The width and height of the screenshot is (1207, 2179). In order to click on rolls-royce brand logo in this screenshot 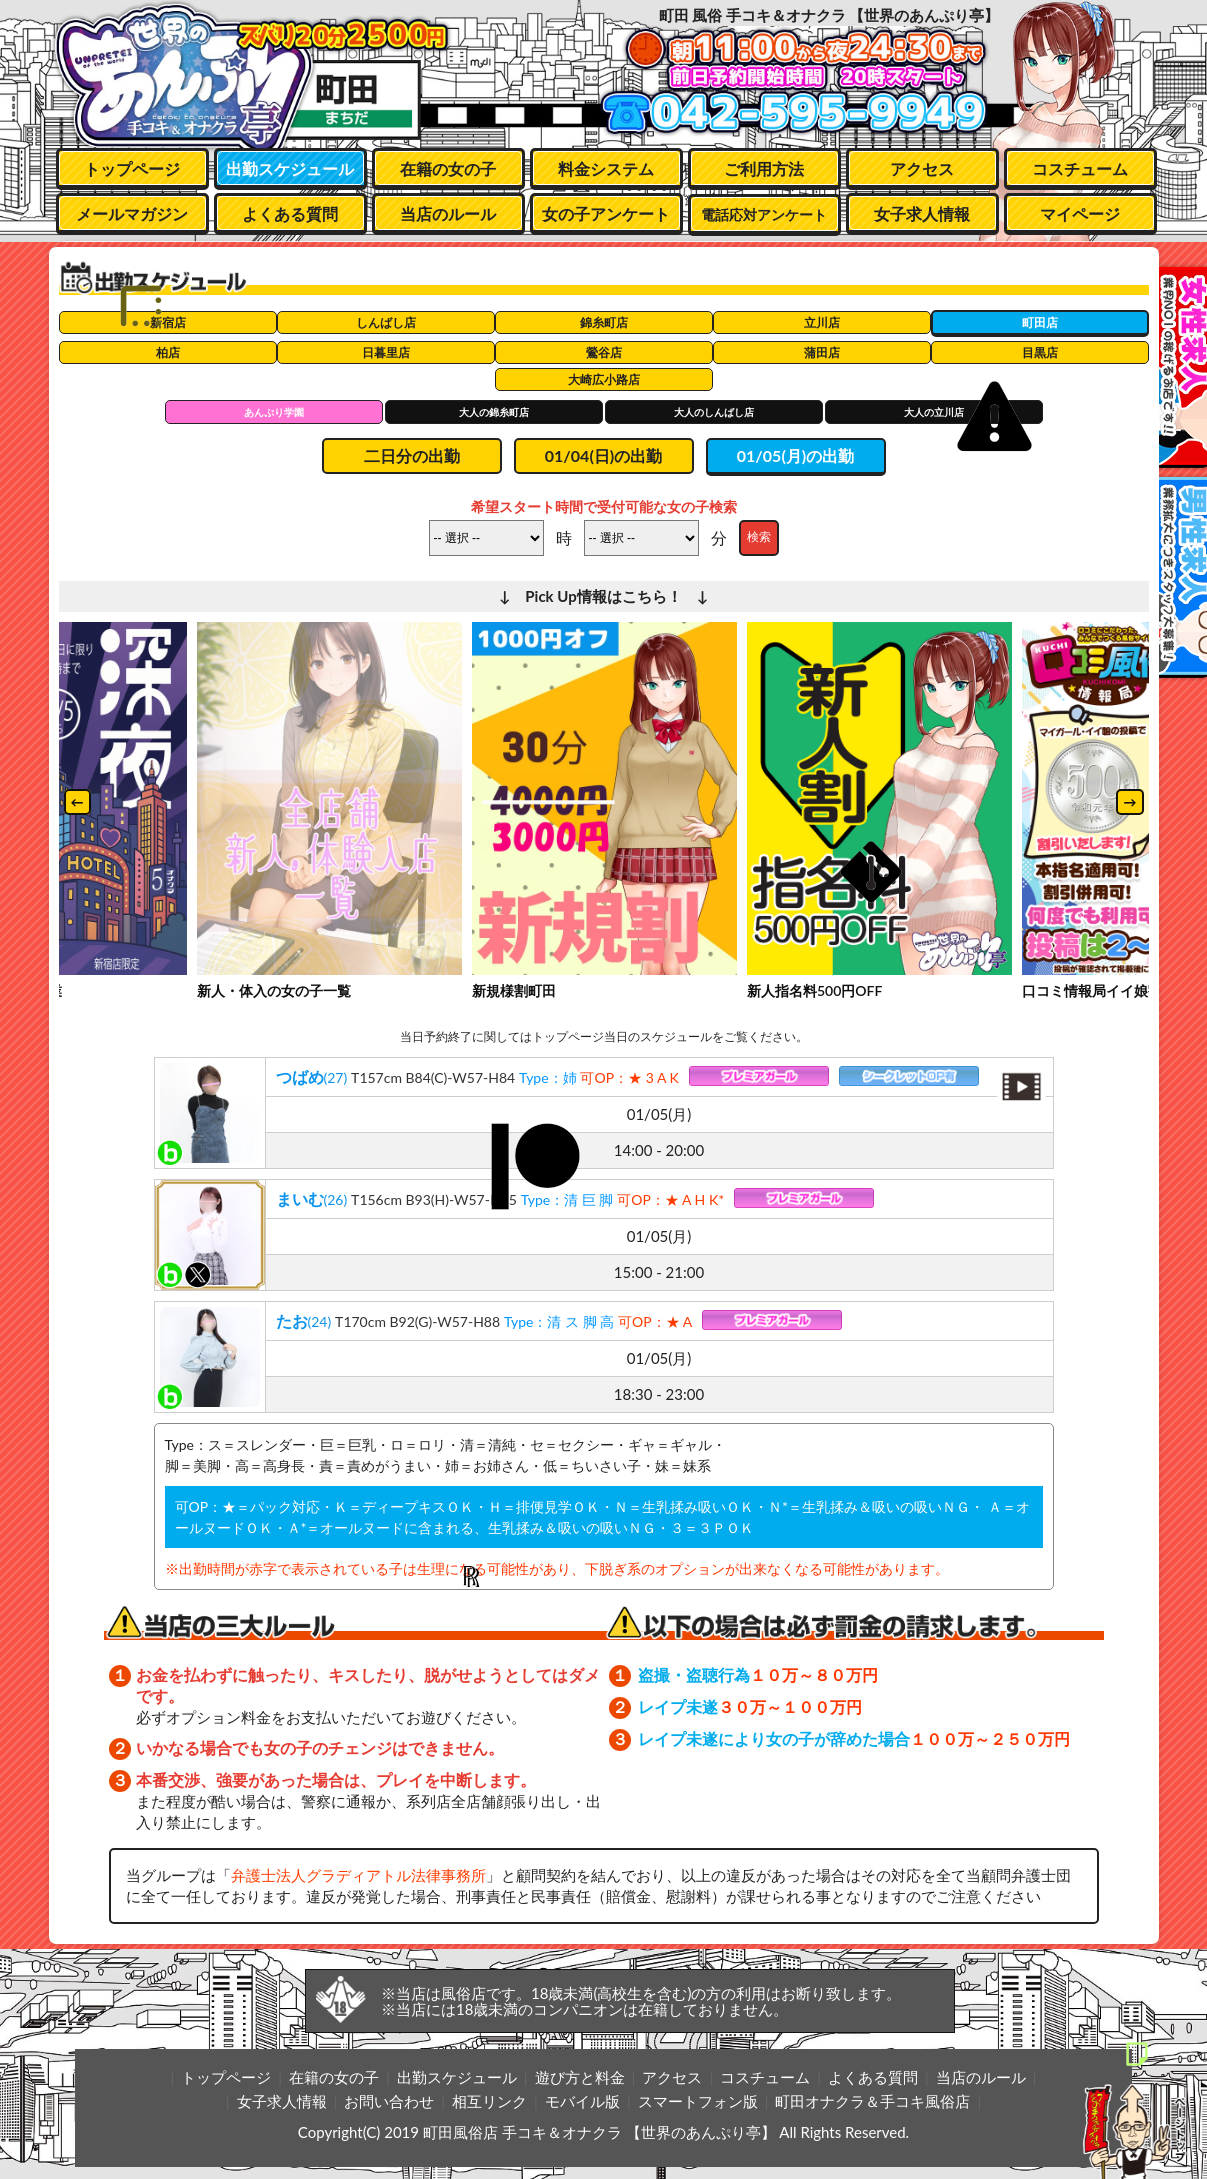, I will do `click(471, 1576)`.